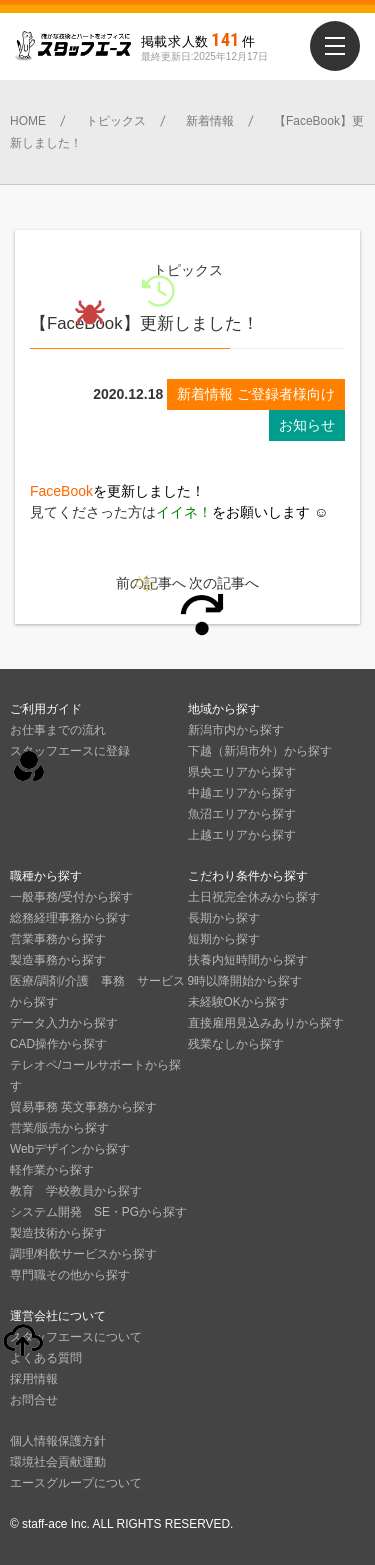 Image resolution: width=375 pixels, height=1565 pixels. I want to click on step over the current line while debugging, so click(202, 615).